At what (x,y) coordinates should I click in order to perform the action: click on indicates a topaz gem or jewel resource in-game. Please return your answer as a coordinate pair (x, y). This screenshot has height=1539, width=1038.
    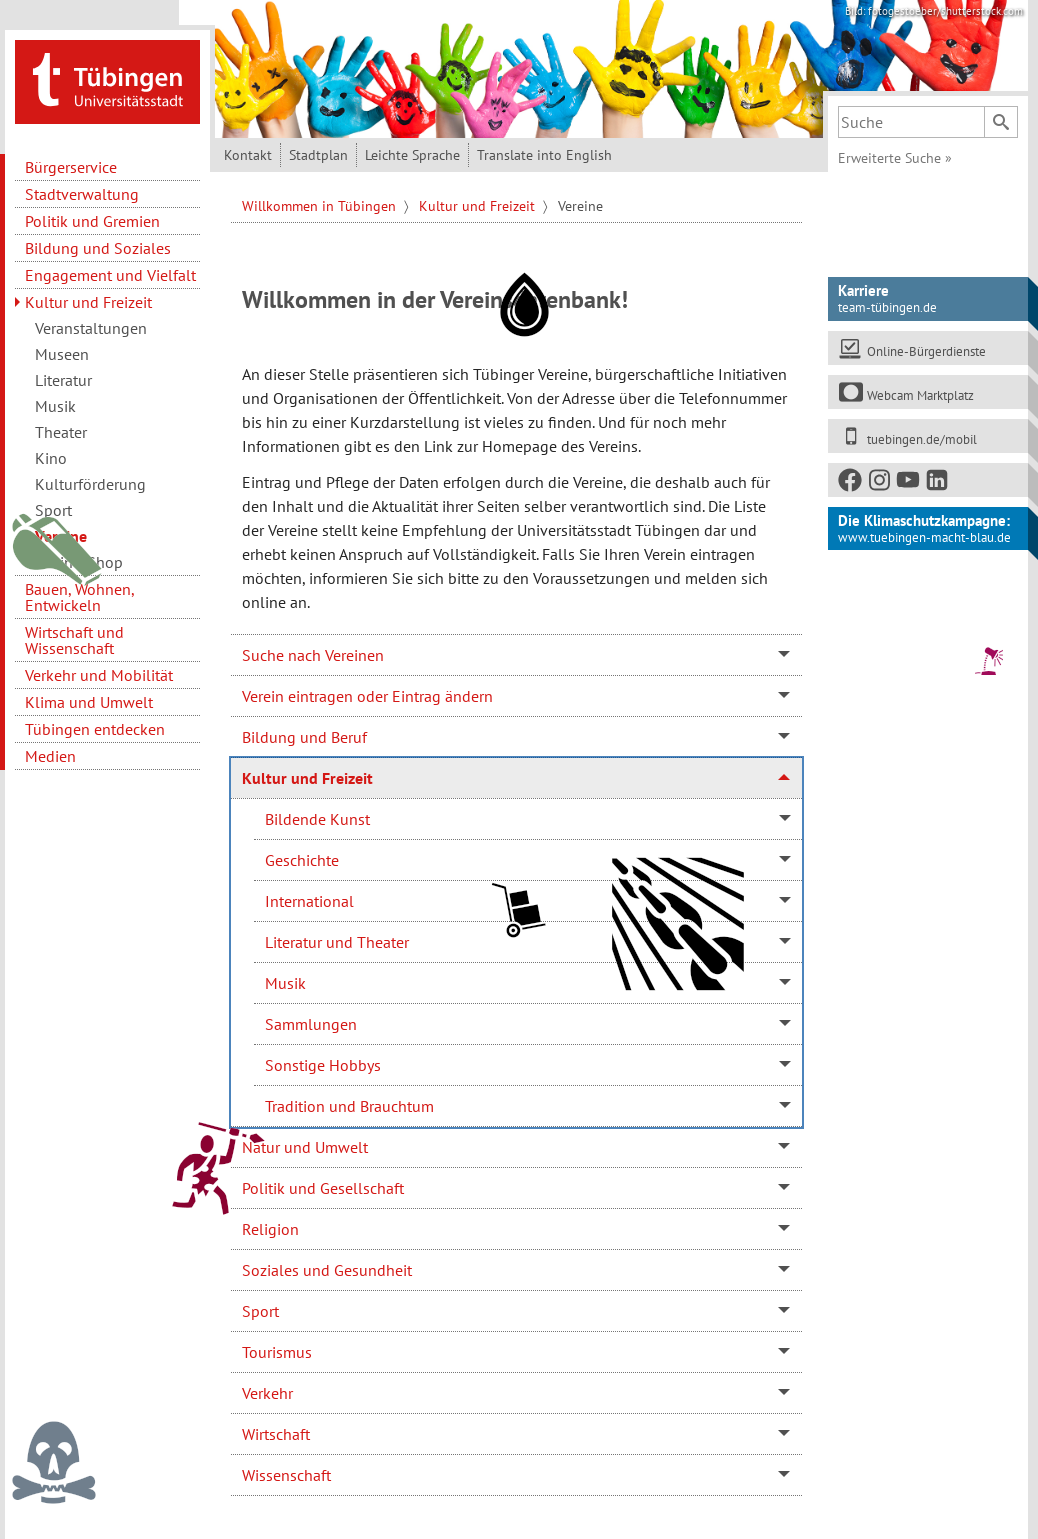
    Looking at the image, I should click on (524, 304).